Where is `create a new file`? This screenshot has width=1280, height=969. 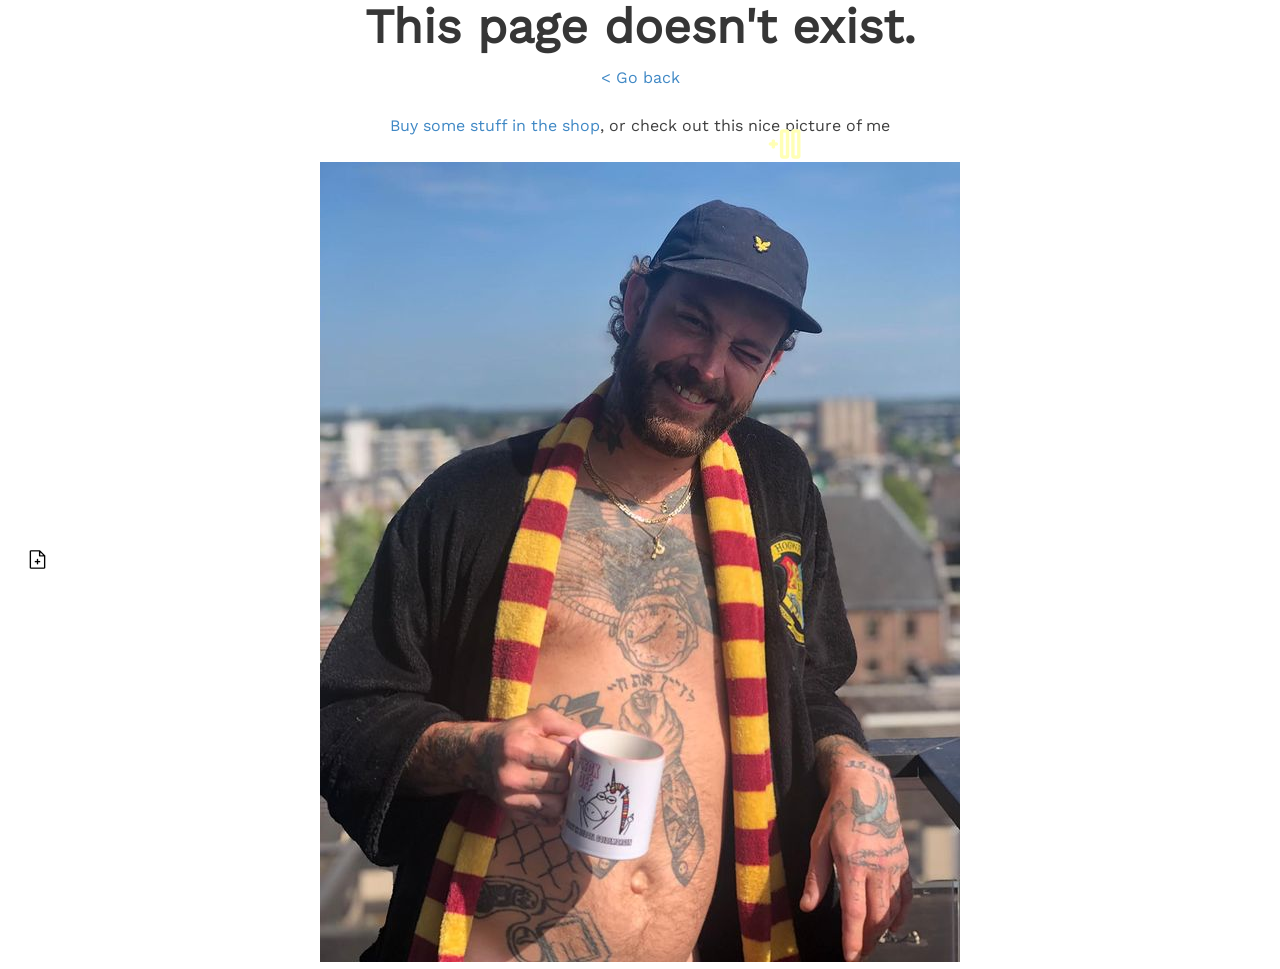
create a new file is located at coordinates (37, 559).